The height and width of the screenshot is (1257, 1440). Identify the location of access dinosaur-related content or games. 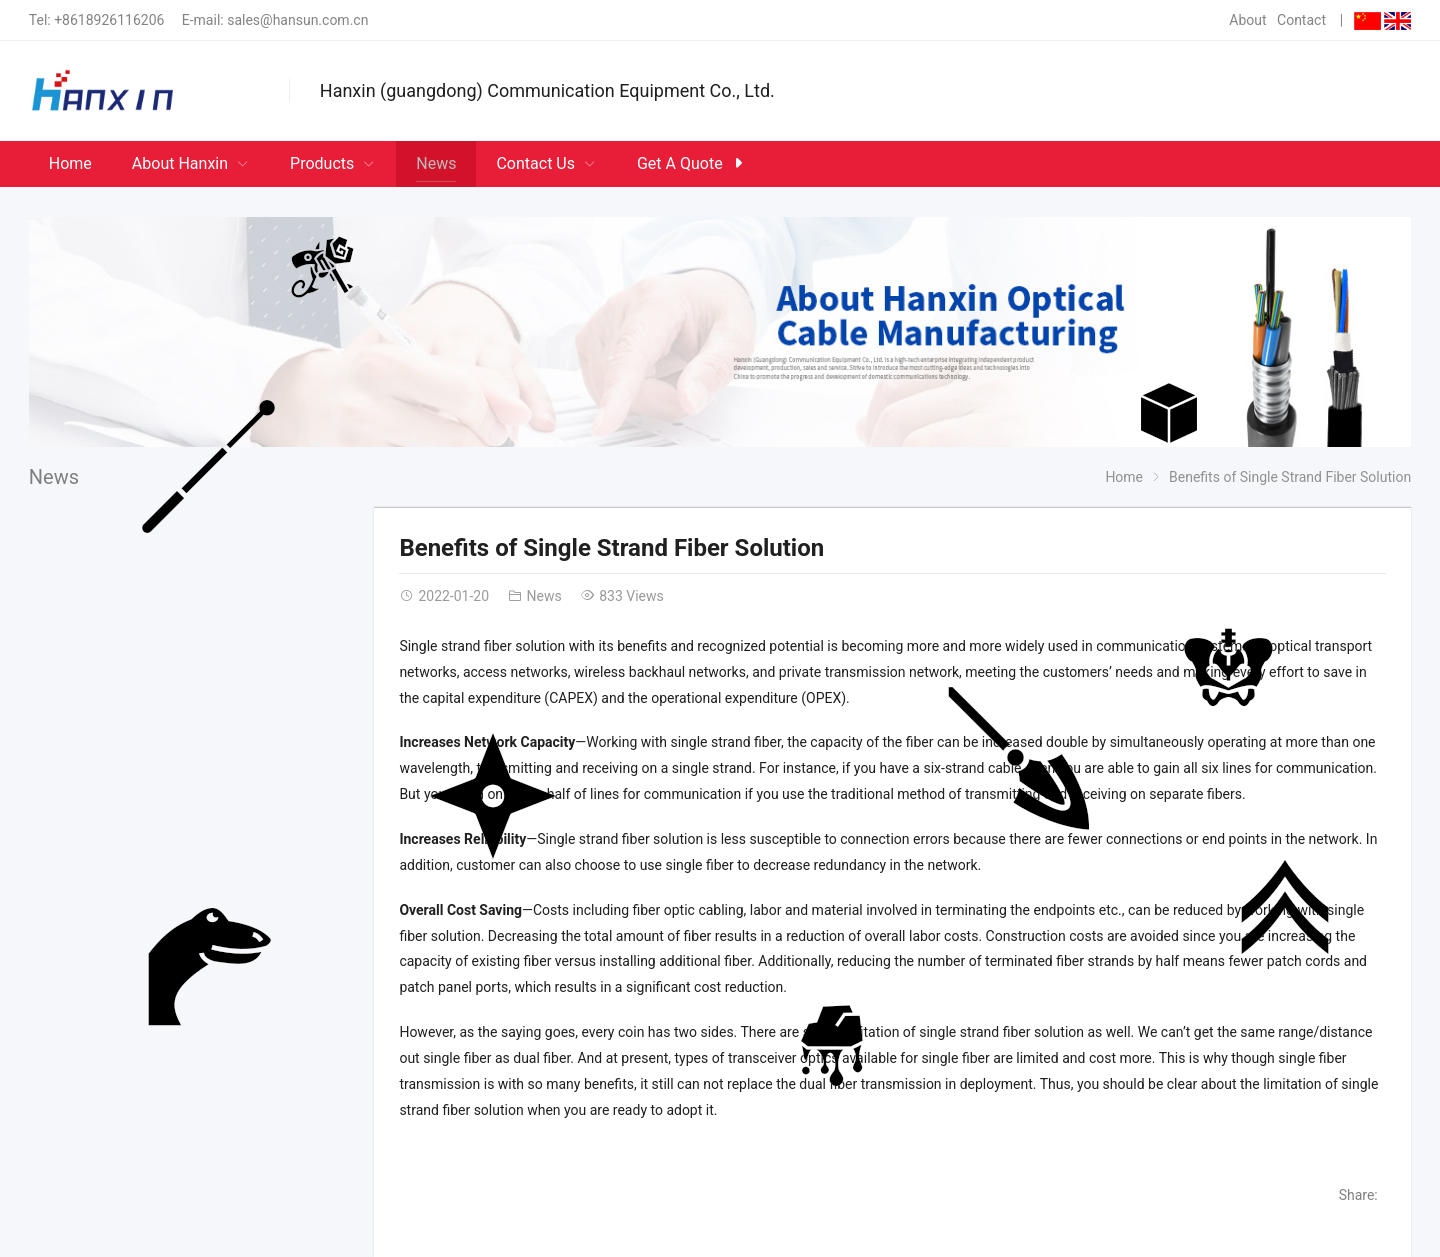
(211, 962).